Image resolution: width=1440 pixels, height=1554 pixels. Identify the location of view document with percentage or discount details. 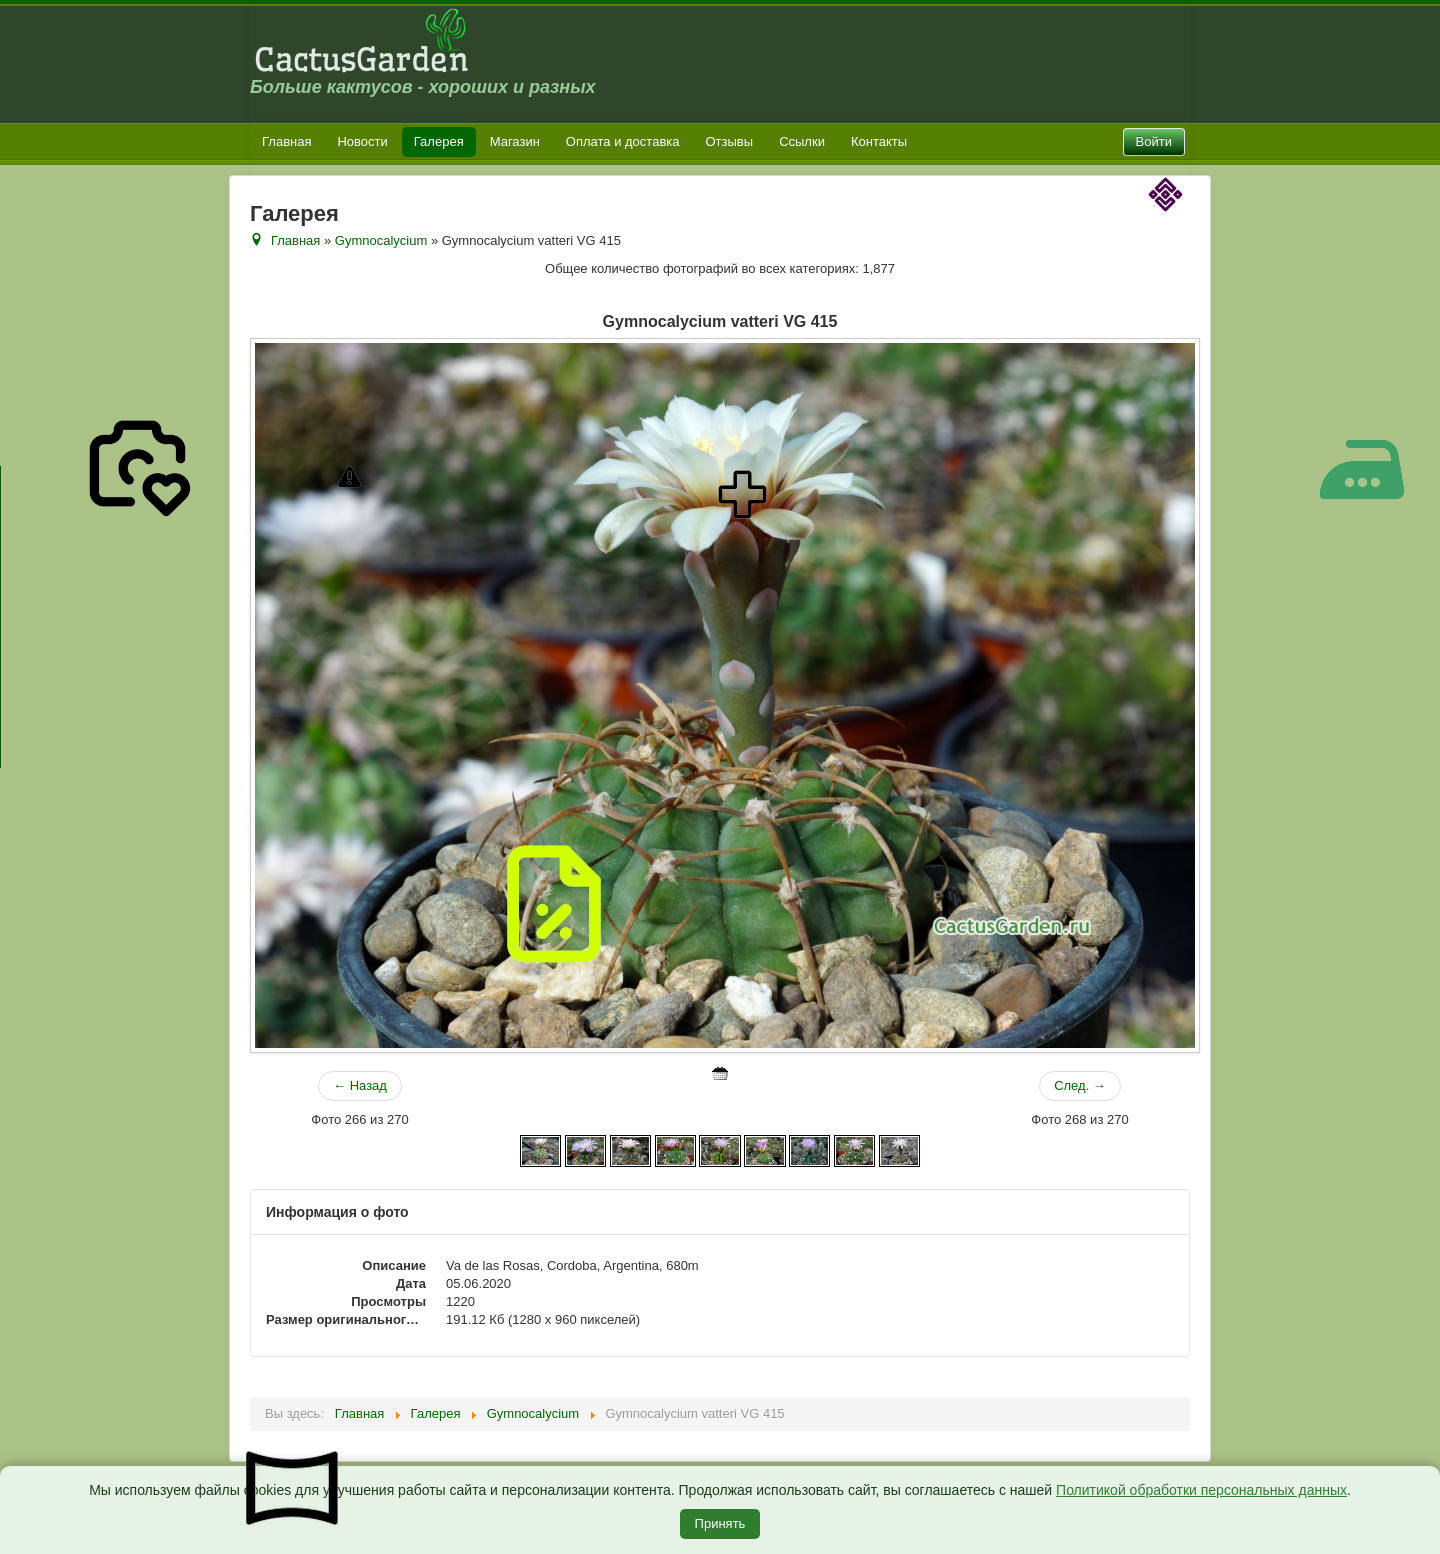
(554, 904).